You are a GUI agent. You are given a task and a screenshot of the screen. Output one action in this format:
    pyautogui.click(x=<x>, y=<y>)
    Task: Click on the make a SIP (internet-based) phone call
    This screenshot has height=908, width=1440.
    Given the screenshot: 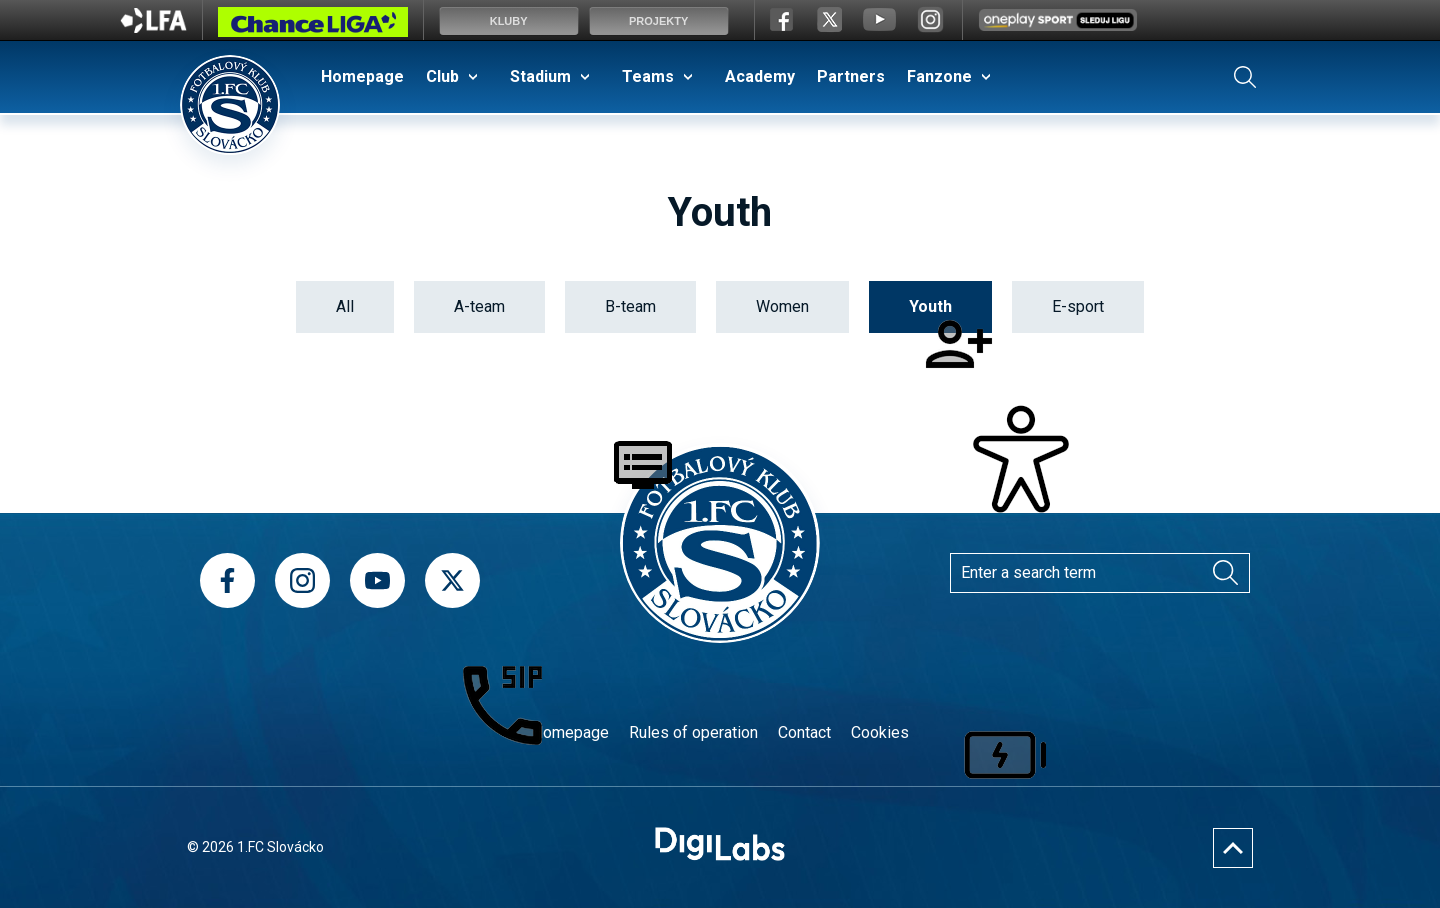 What is the action you would take?
    pyautogui.click(x=502, y=705)
    